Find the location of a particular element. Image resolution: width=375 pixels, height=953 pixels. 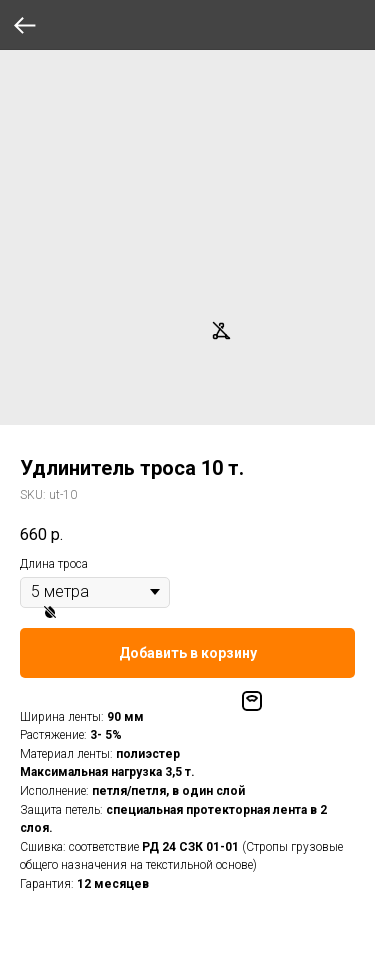

view weight or measurement data is located at coordinates (252, 701).